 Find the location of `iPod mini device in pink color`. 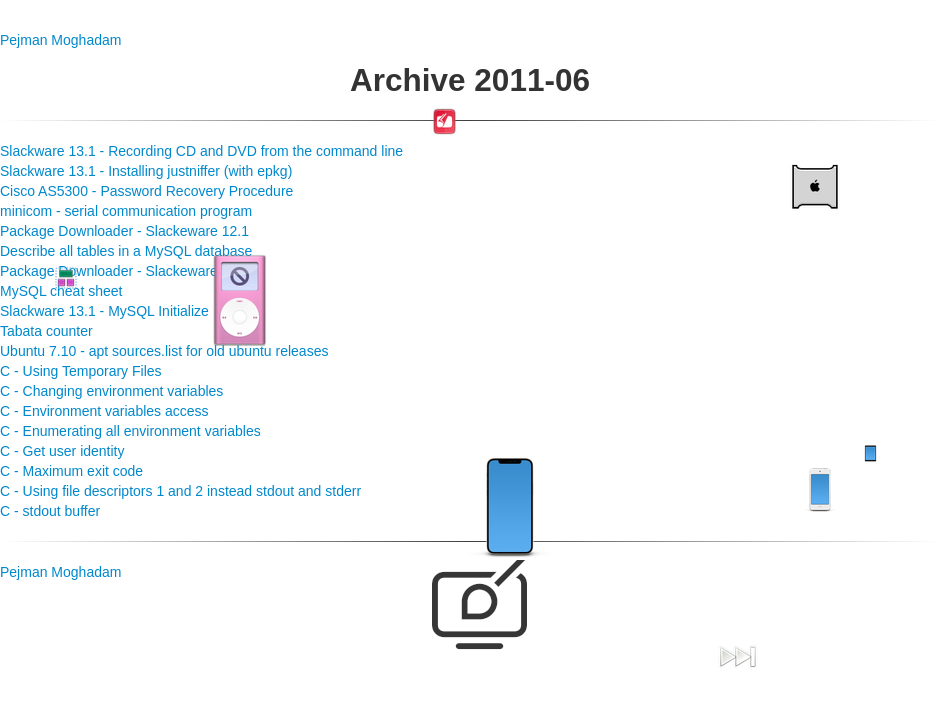

iPod mini device in pink color is located at coordinates (239, 300).